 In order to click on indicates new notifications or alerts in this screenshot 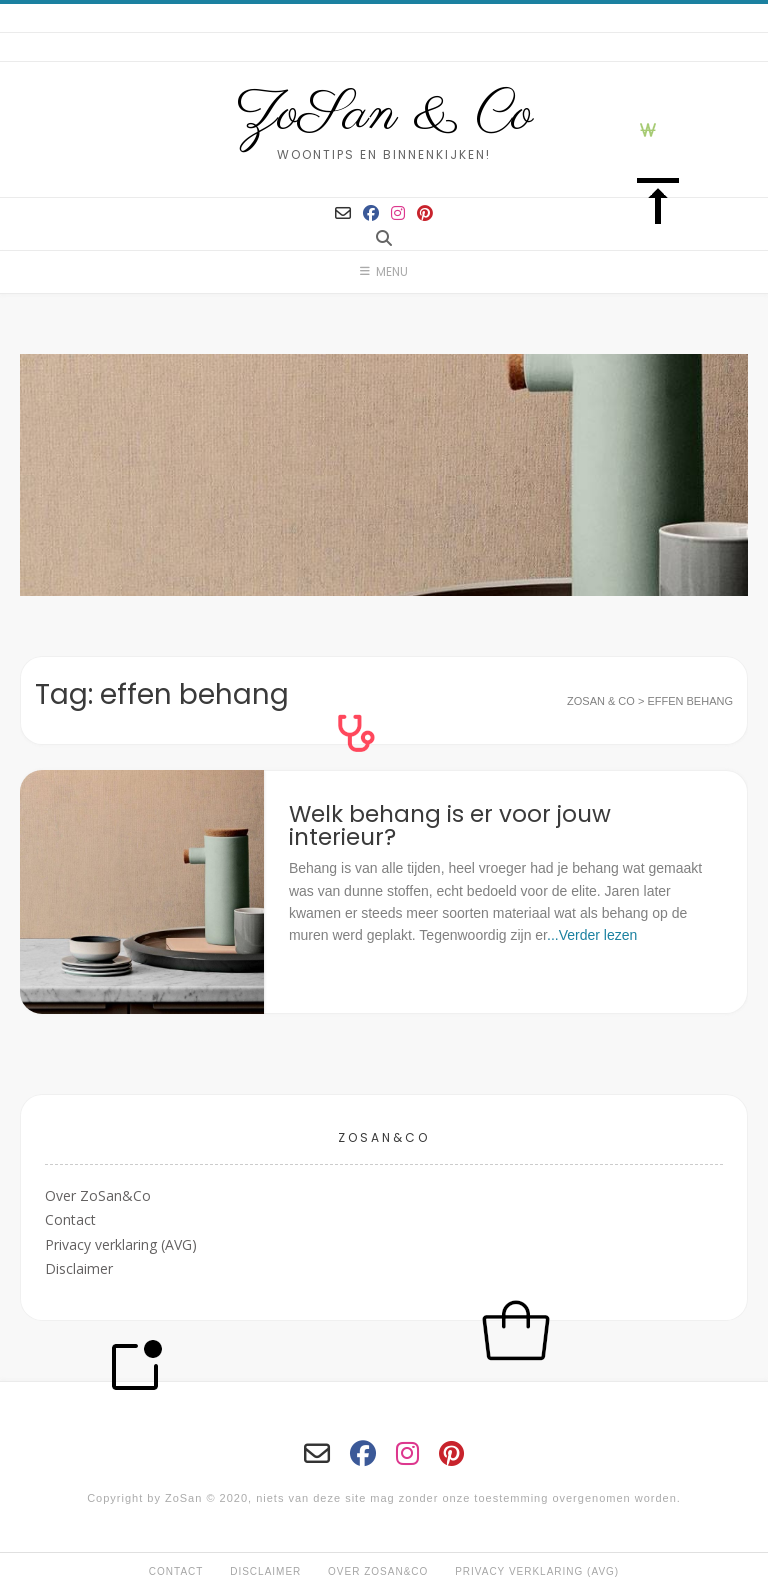, I will do `click(136, 1366)`.